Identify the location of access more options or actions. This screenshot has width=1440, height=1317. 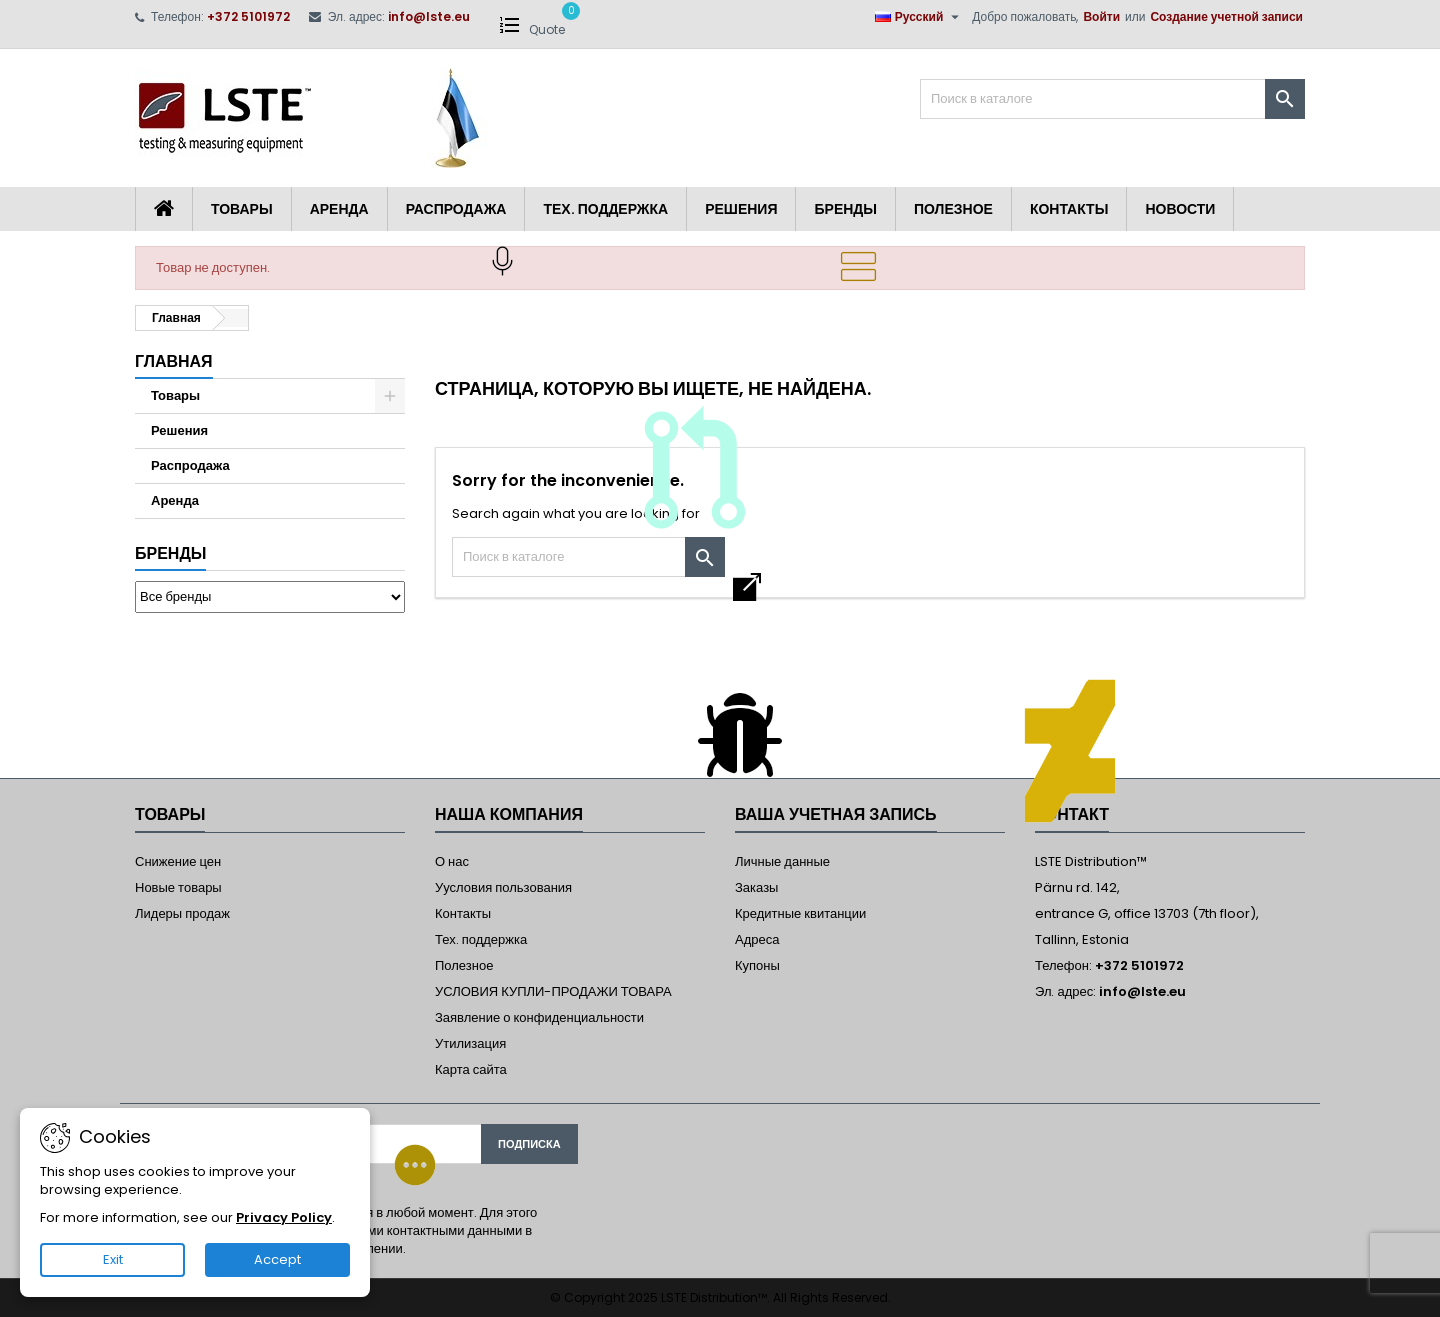
(415, 1165).